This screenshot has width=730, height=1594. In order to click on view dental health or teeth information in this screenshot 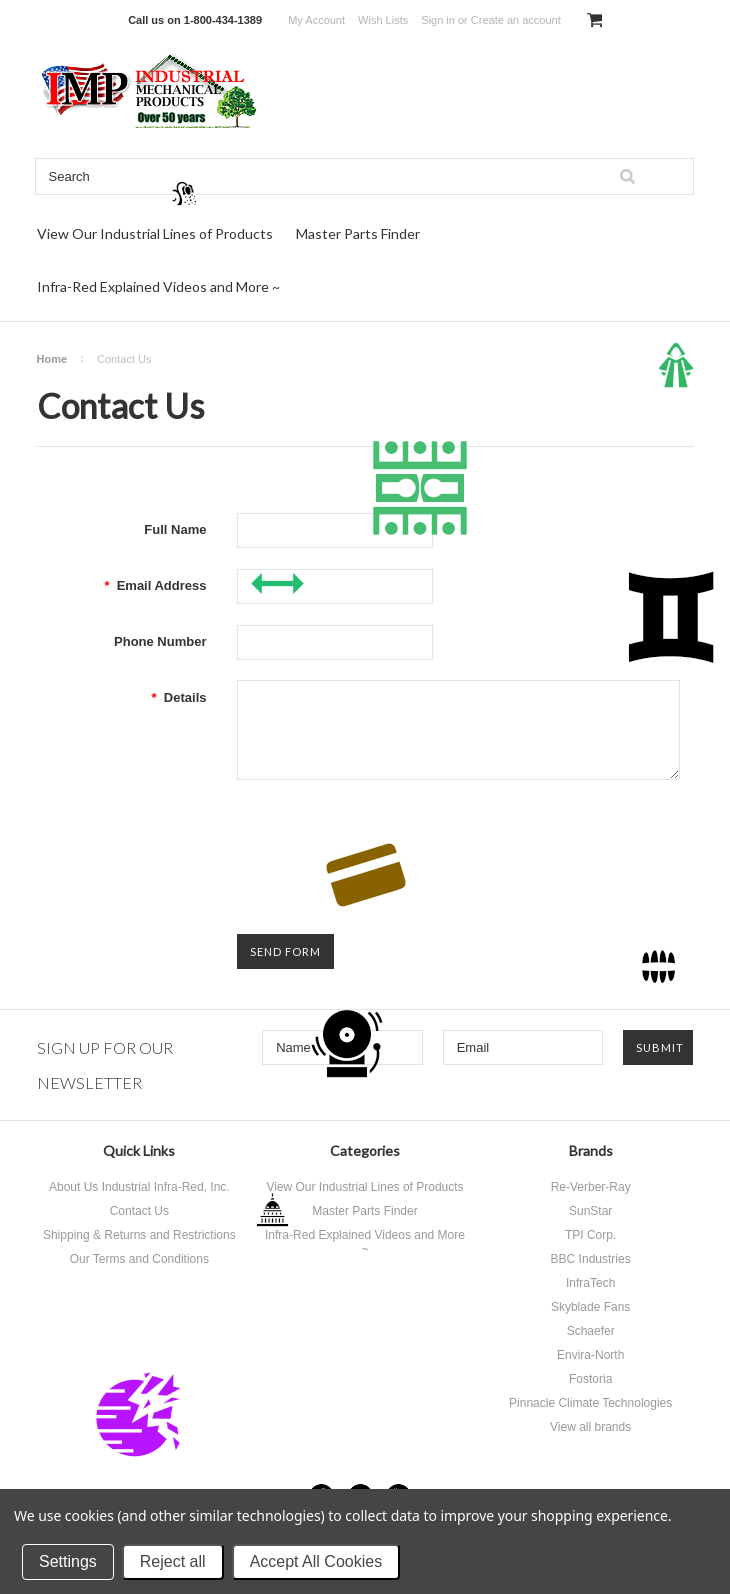, I will do `click(658, 966)`.